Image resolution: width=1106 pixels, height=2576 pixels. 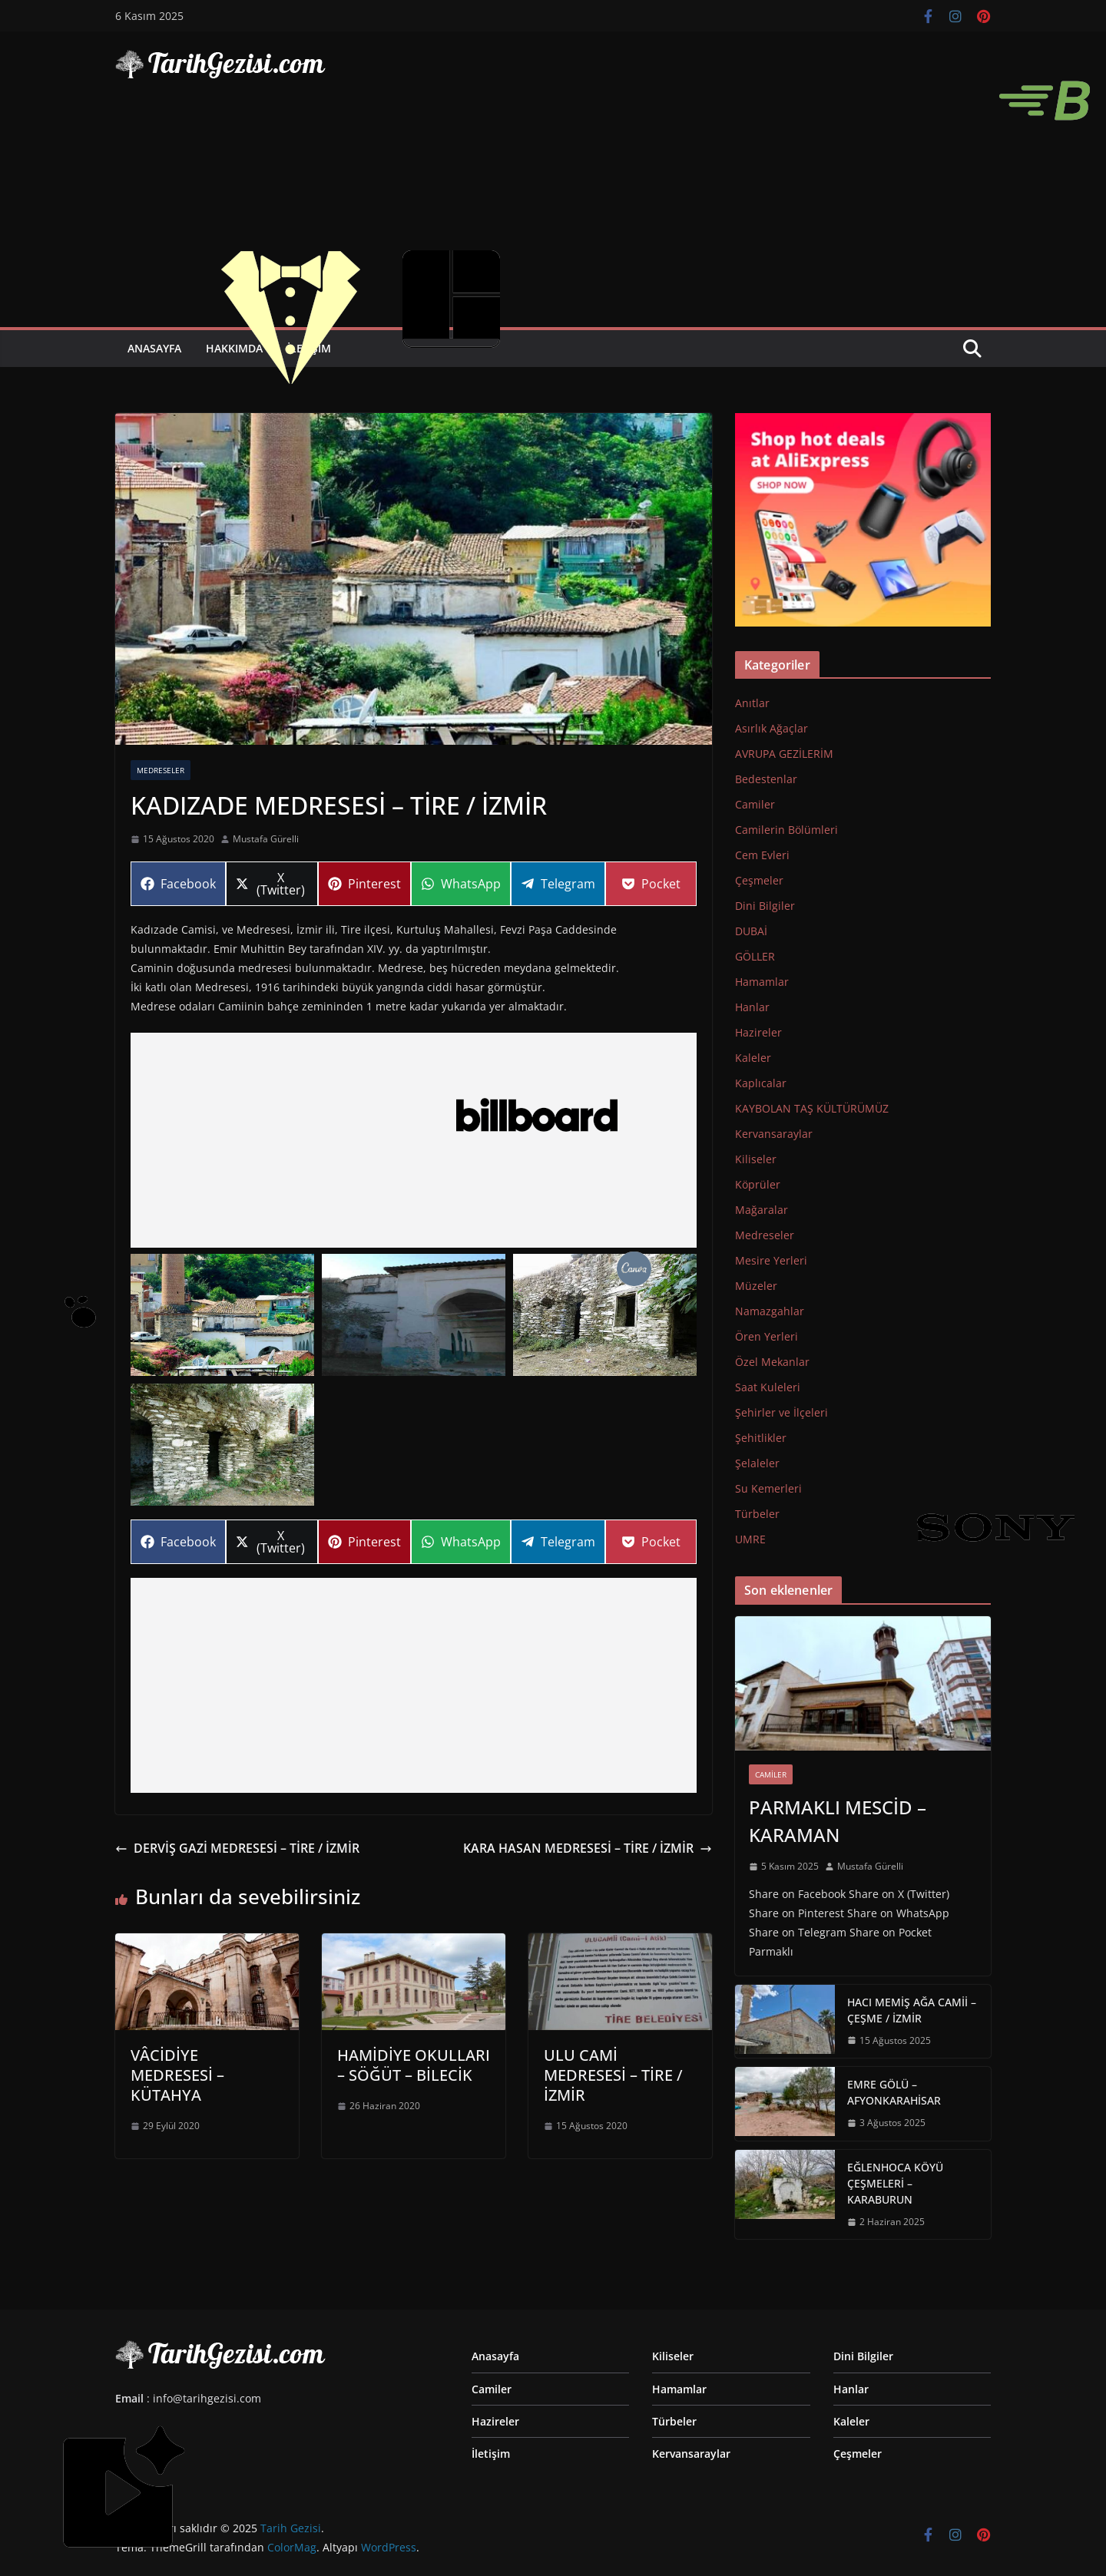 What do you see at coordinates (118, 2492) in the screenshot?
I see `access AI-powered video editing tools` at bounding box center [118, 2492].